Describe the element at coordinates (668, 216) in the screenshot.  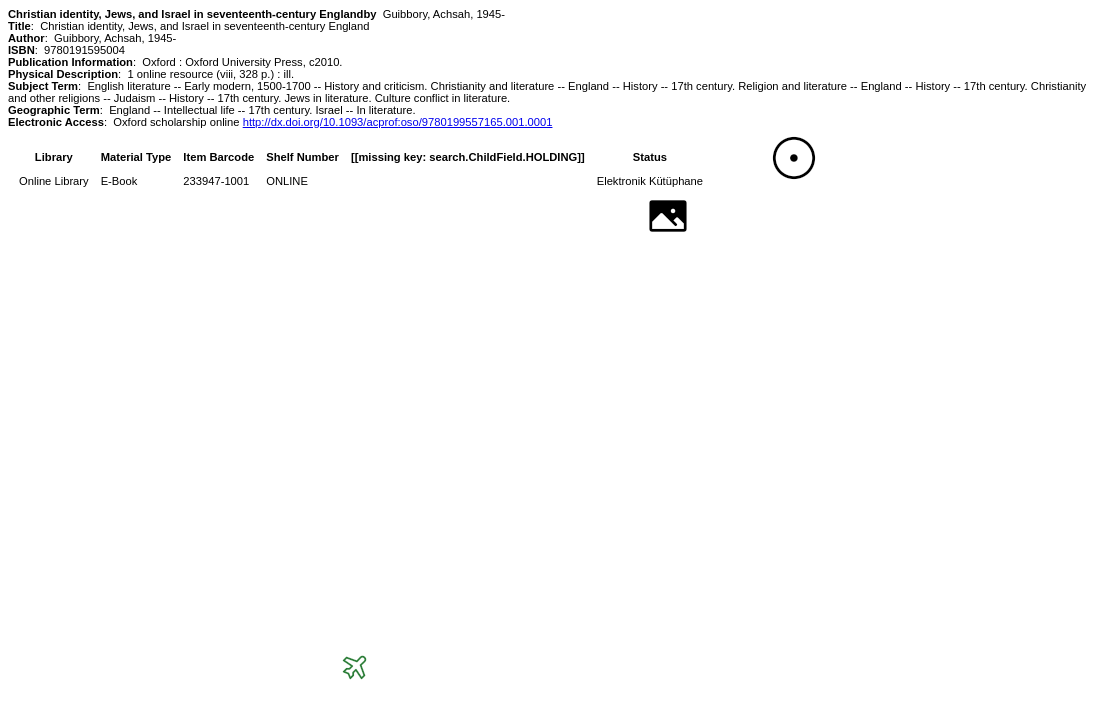
I see `view image or photo` at that location.